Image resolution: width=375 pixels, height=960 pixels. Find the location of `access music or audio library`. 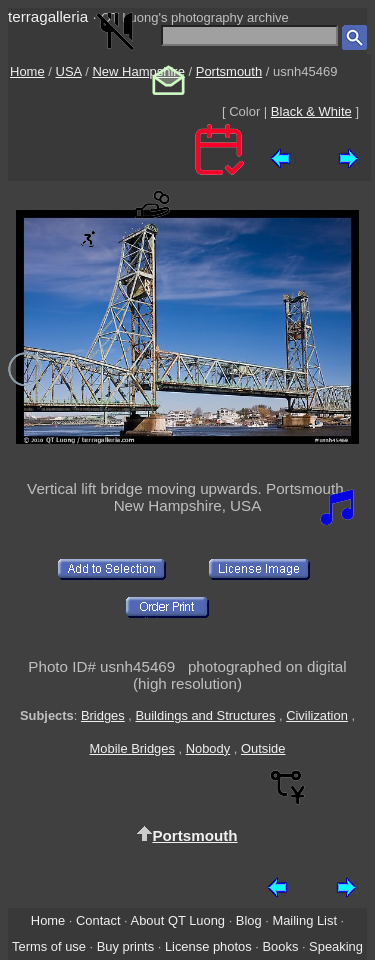

access music or audio library is located at coordinates (339, 508).